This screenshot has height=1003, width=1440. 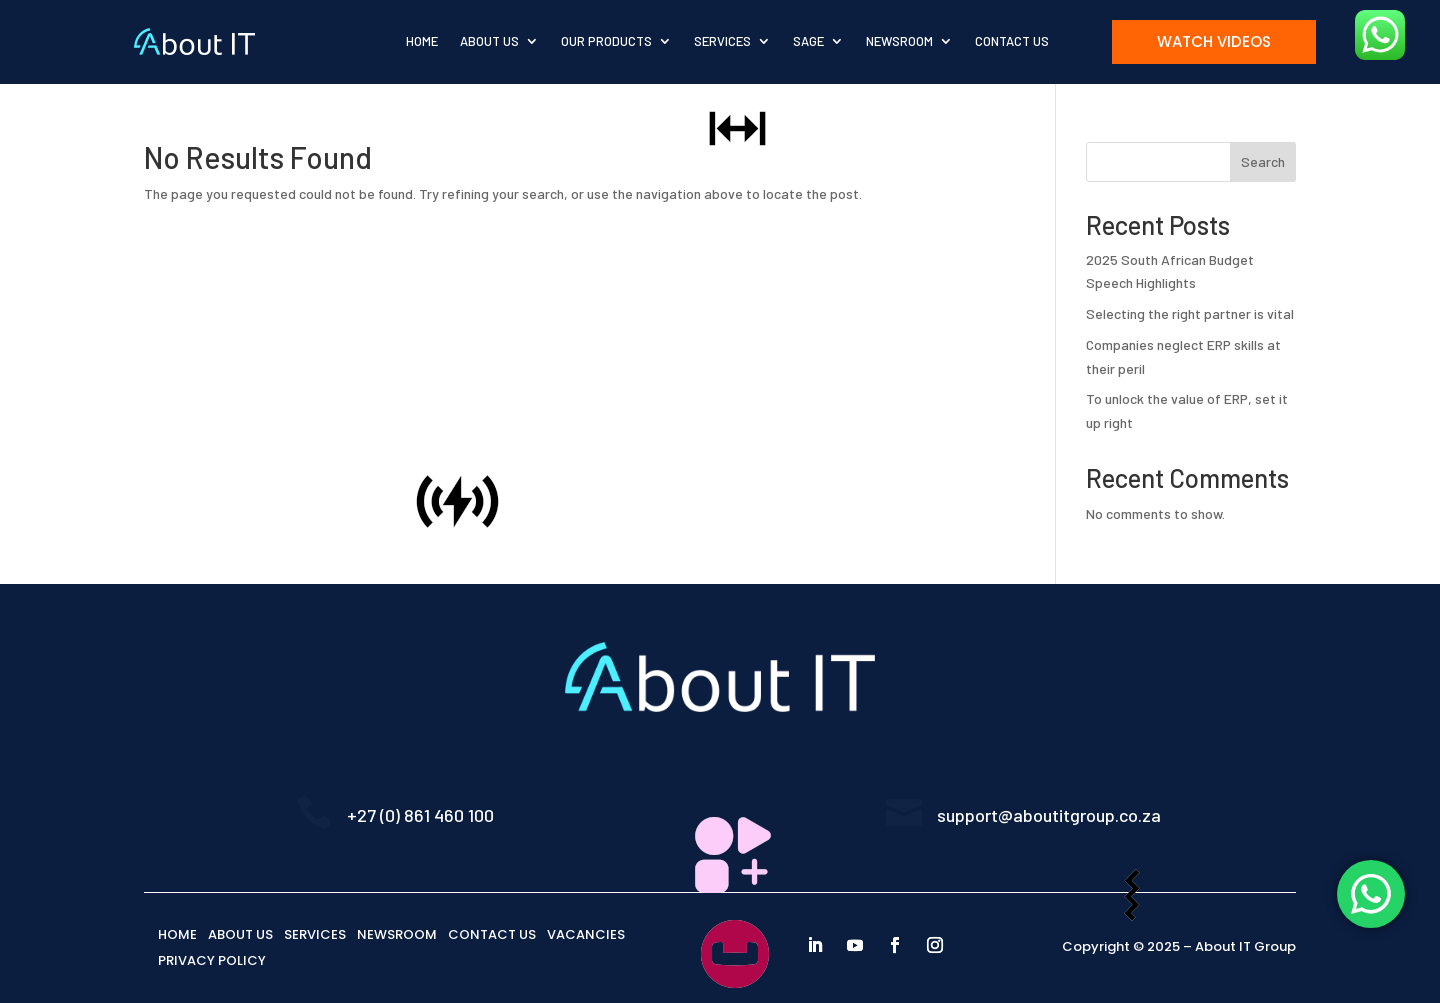 I want to click on expand content to full width, so click(x=737, y=128).